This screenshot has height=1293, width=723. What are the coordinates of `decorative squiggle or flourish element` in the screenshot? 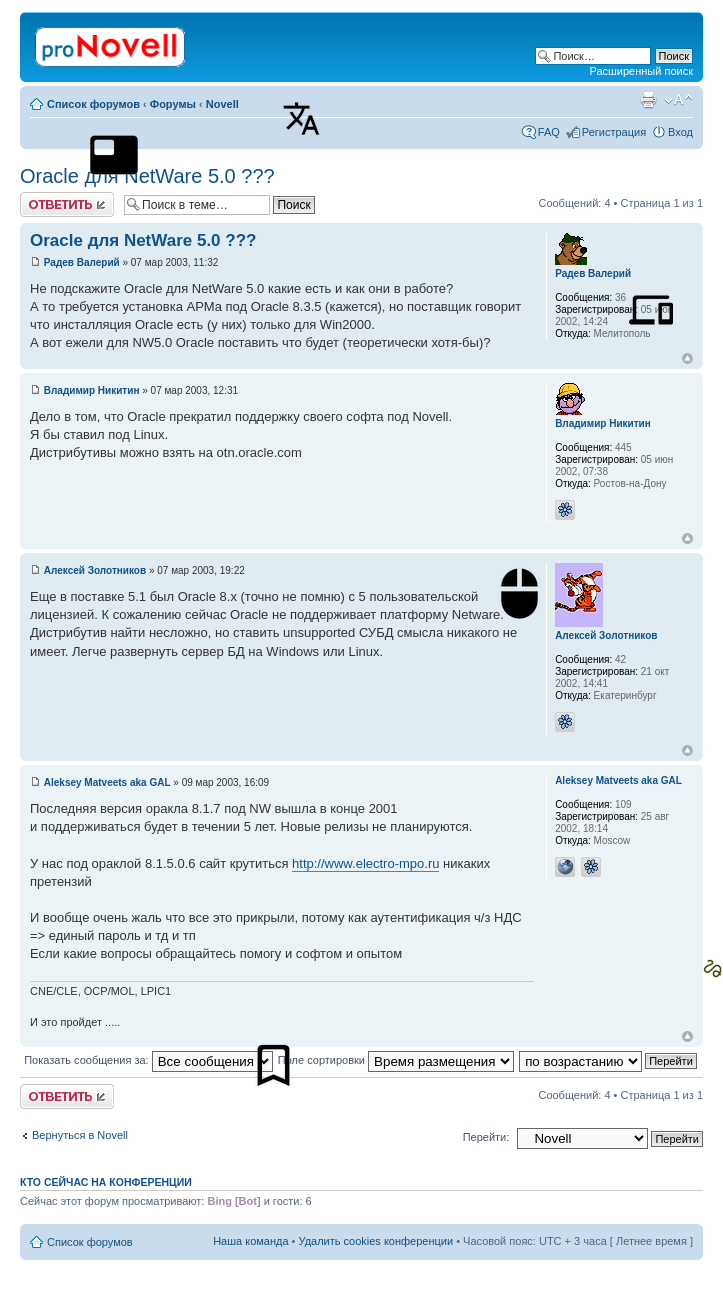 It's located at (712, 968).